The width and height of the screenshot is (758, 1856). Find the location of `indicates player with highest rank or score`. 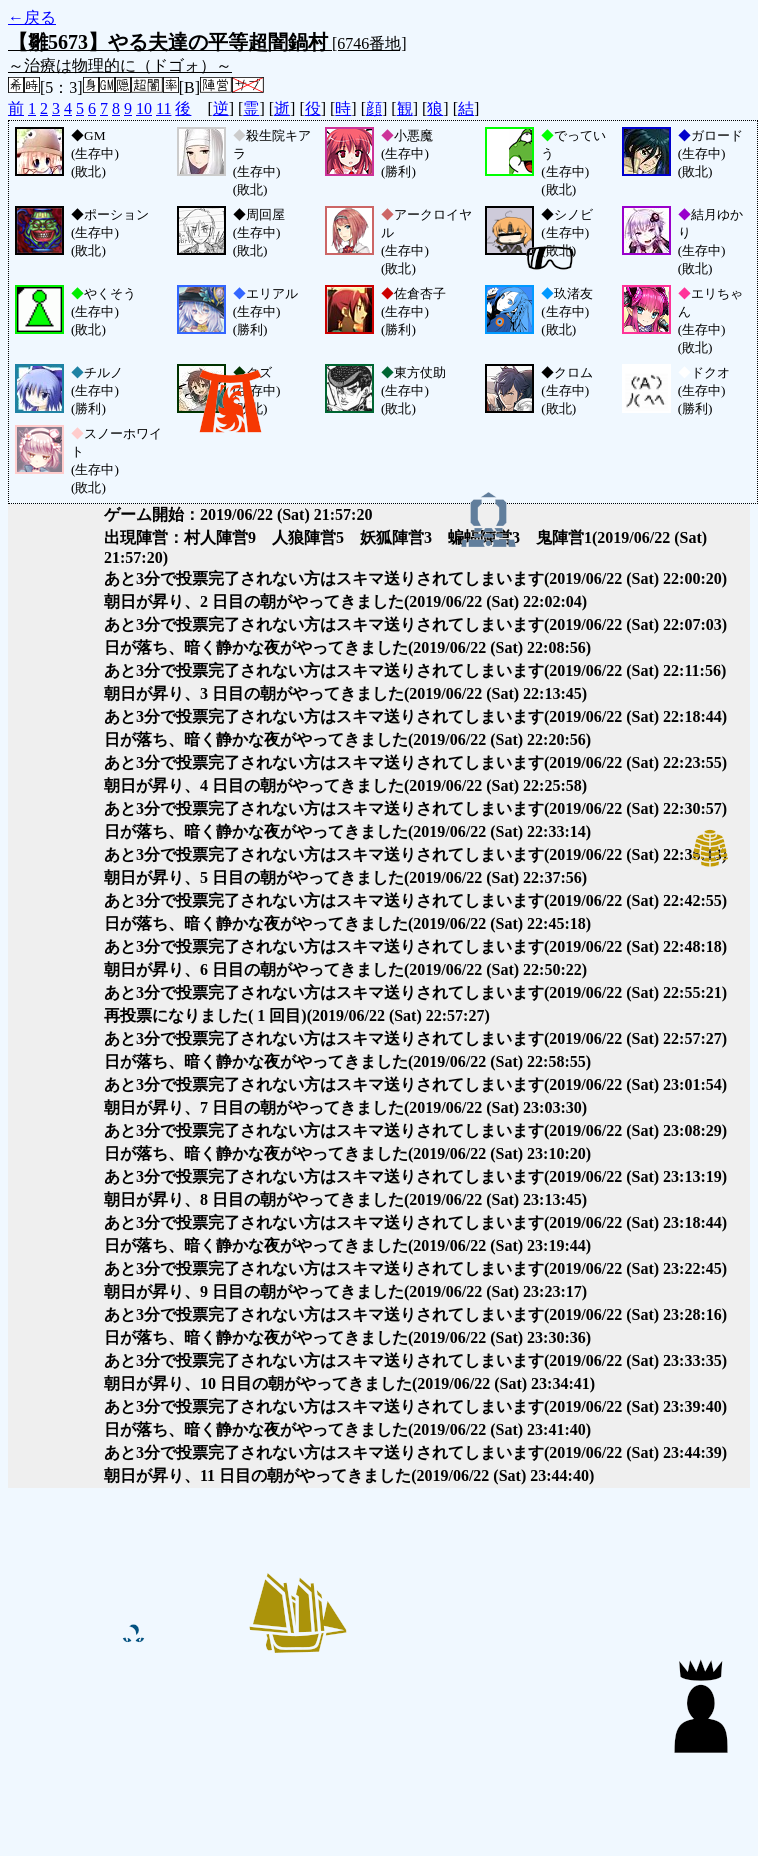

indicates player with highest rank or score is located at coordinates (700, 1705).